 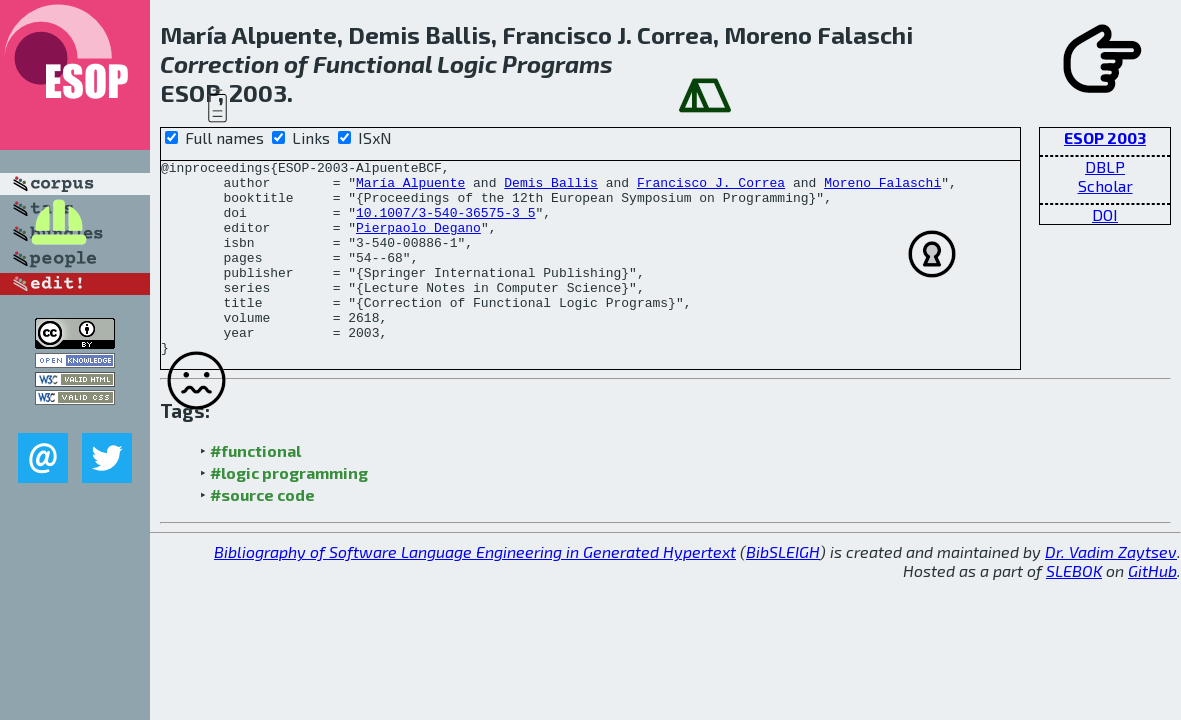 What do you see at coordinates (59, 225) in the screenshot?
I see `access construction or work site features` at bounding box center [59, 225].